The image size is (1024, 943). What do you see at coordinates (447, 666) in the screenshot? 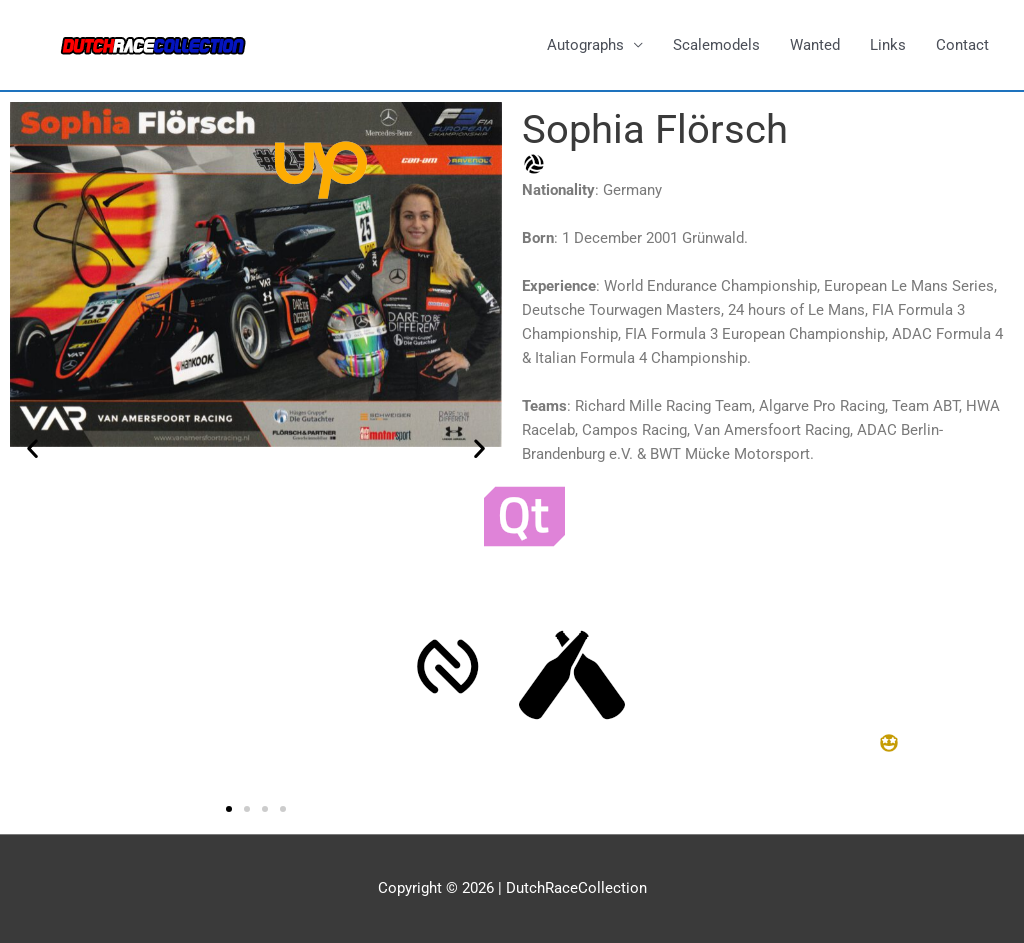
I see `tap to enable NFC connectivity` at bounding box center [447, 666].